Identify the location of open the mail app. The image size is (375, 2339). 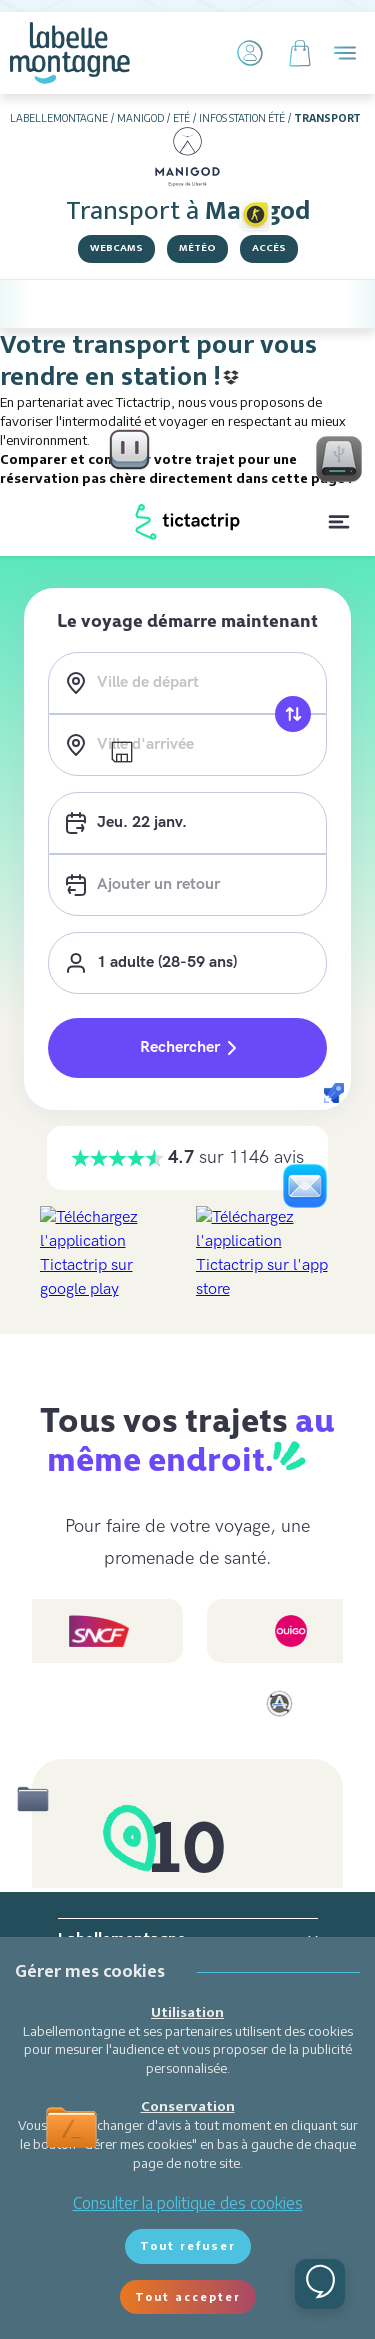
(305, 1186).